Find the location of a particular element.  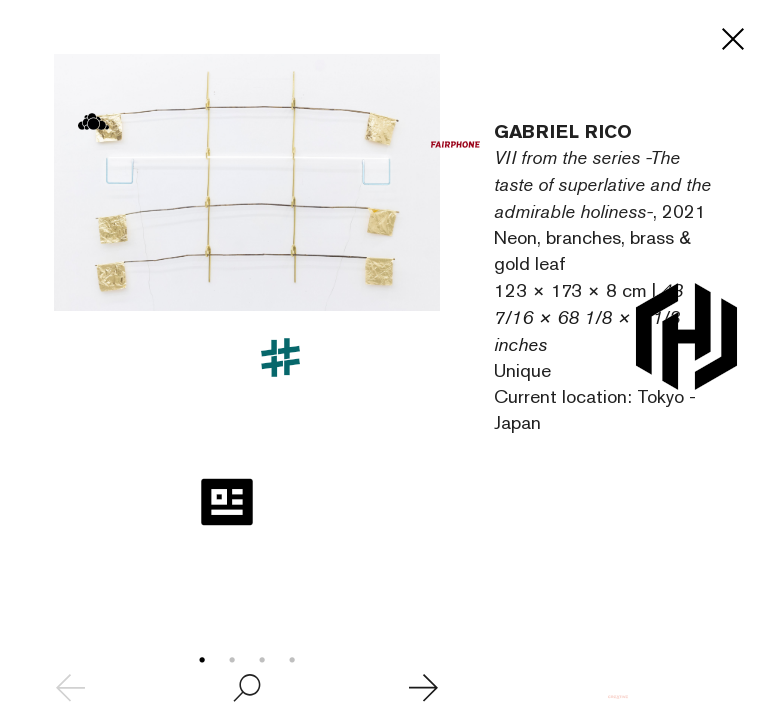

HashiCorp company logo is located at coordinates (686, 336).